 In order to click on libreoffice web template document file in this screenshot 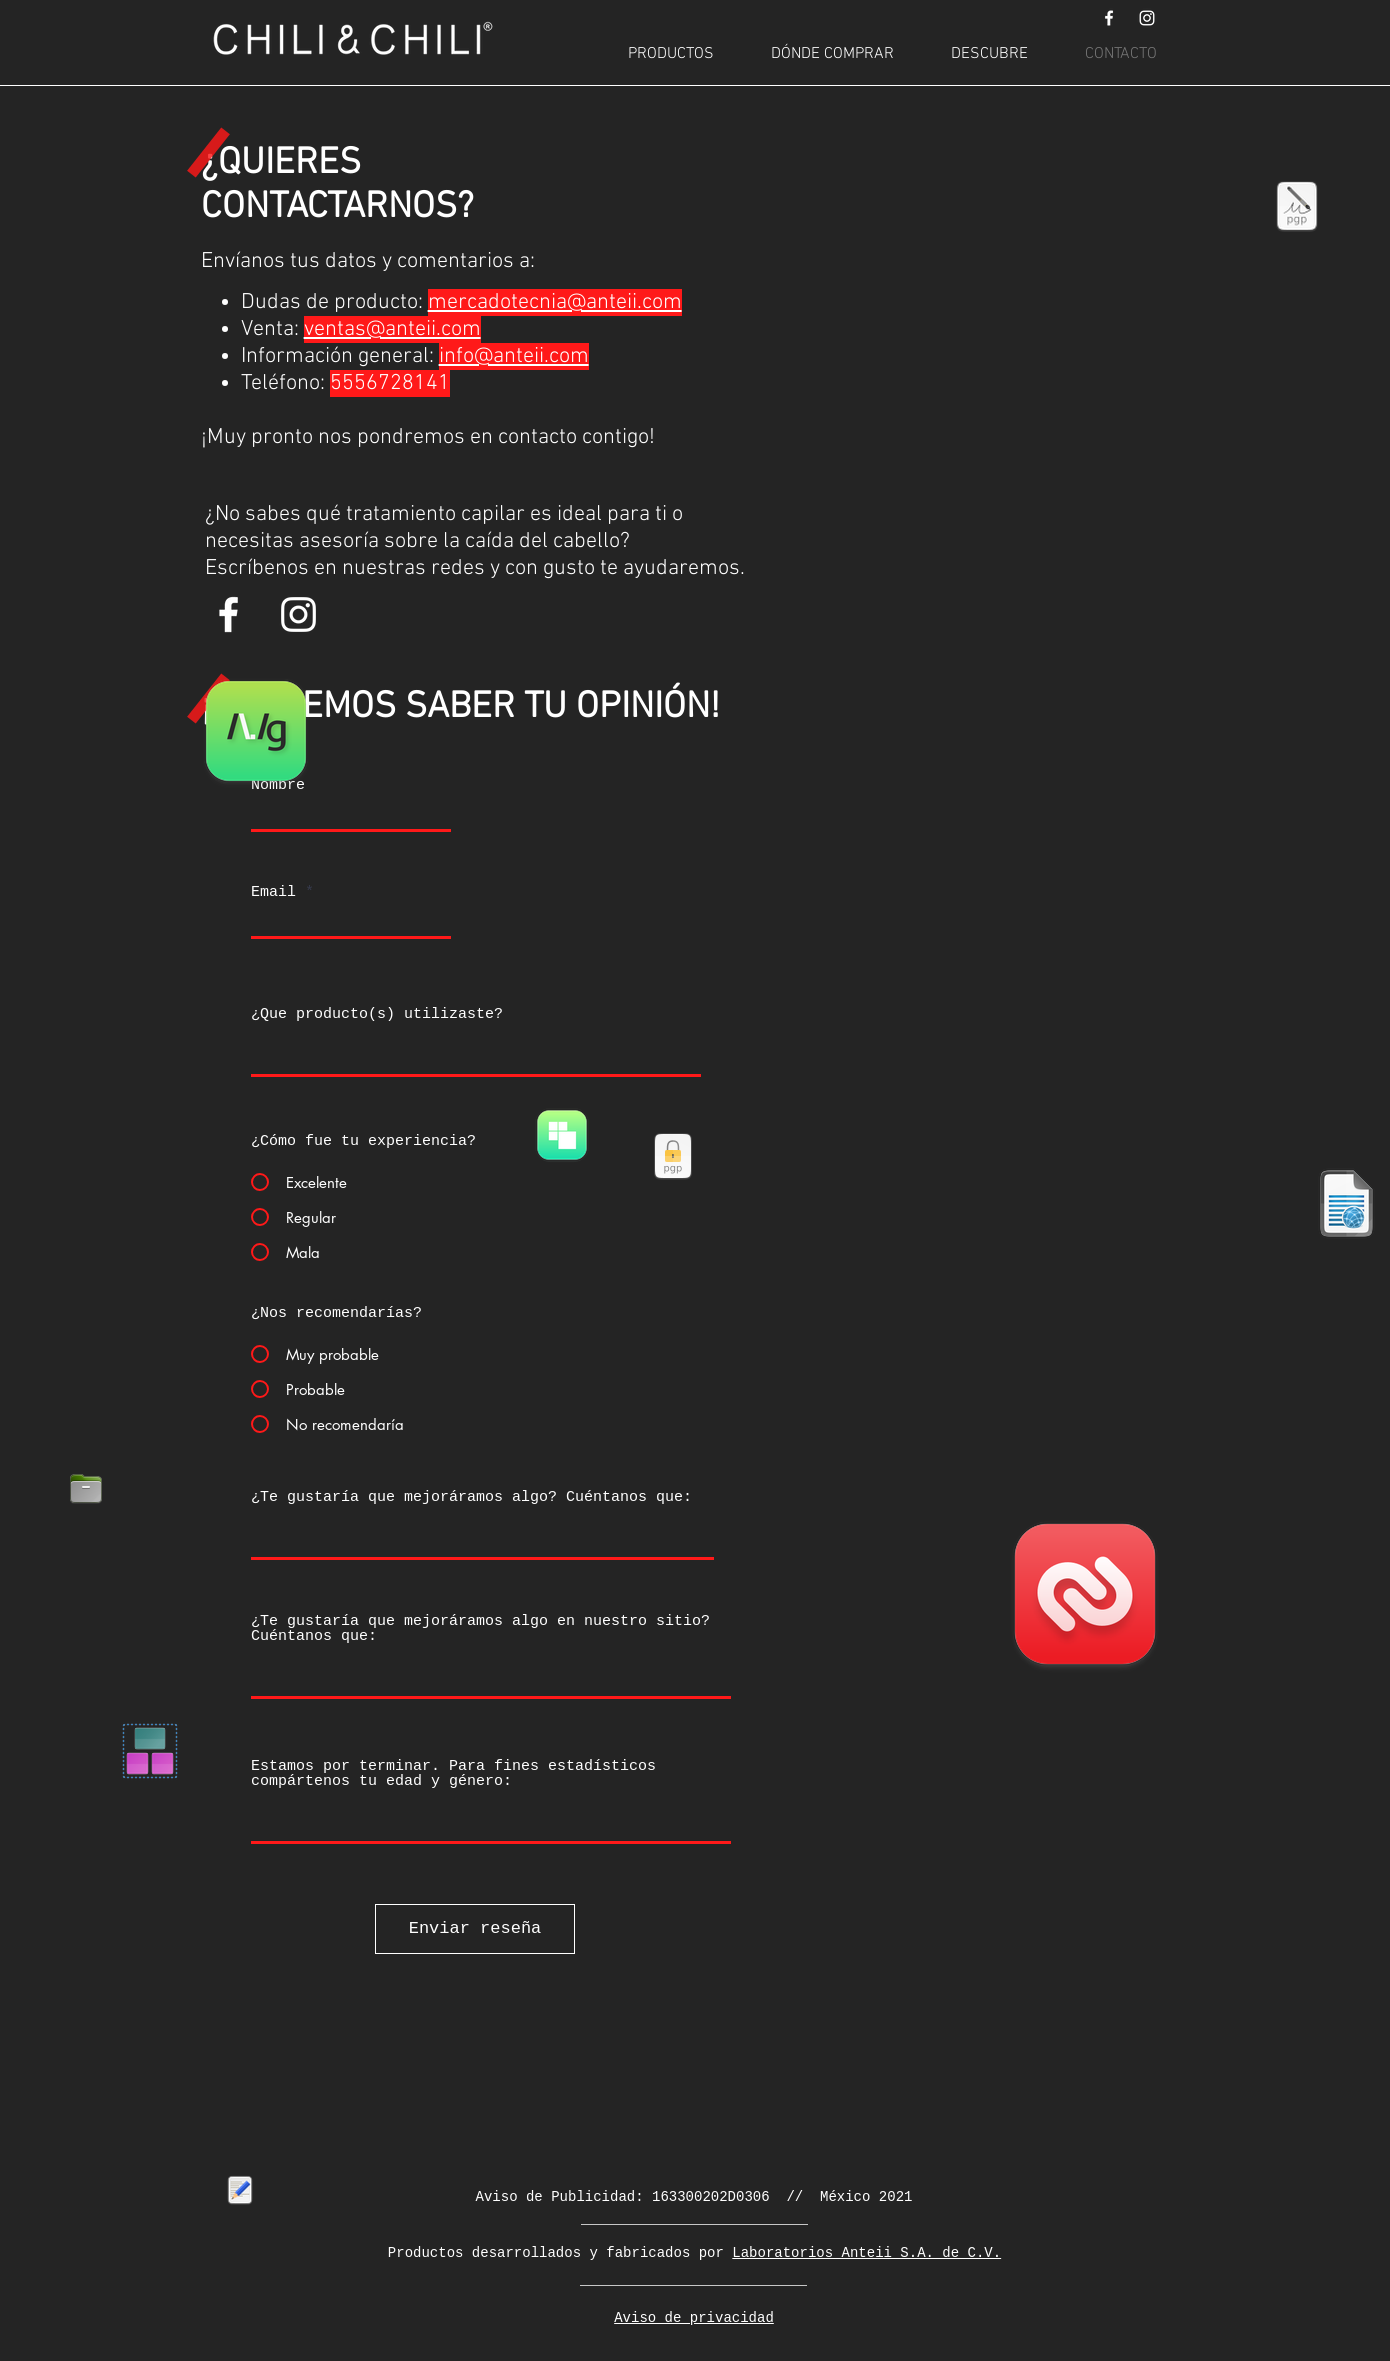, I will do `click(1346, 1203)`.